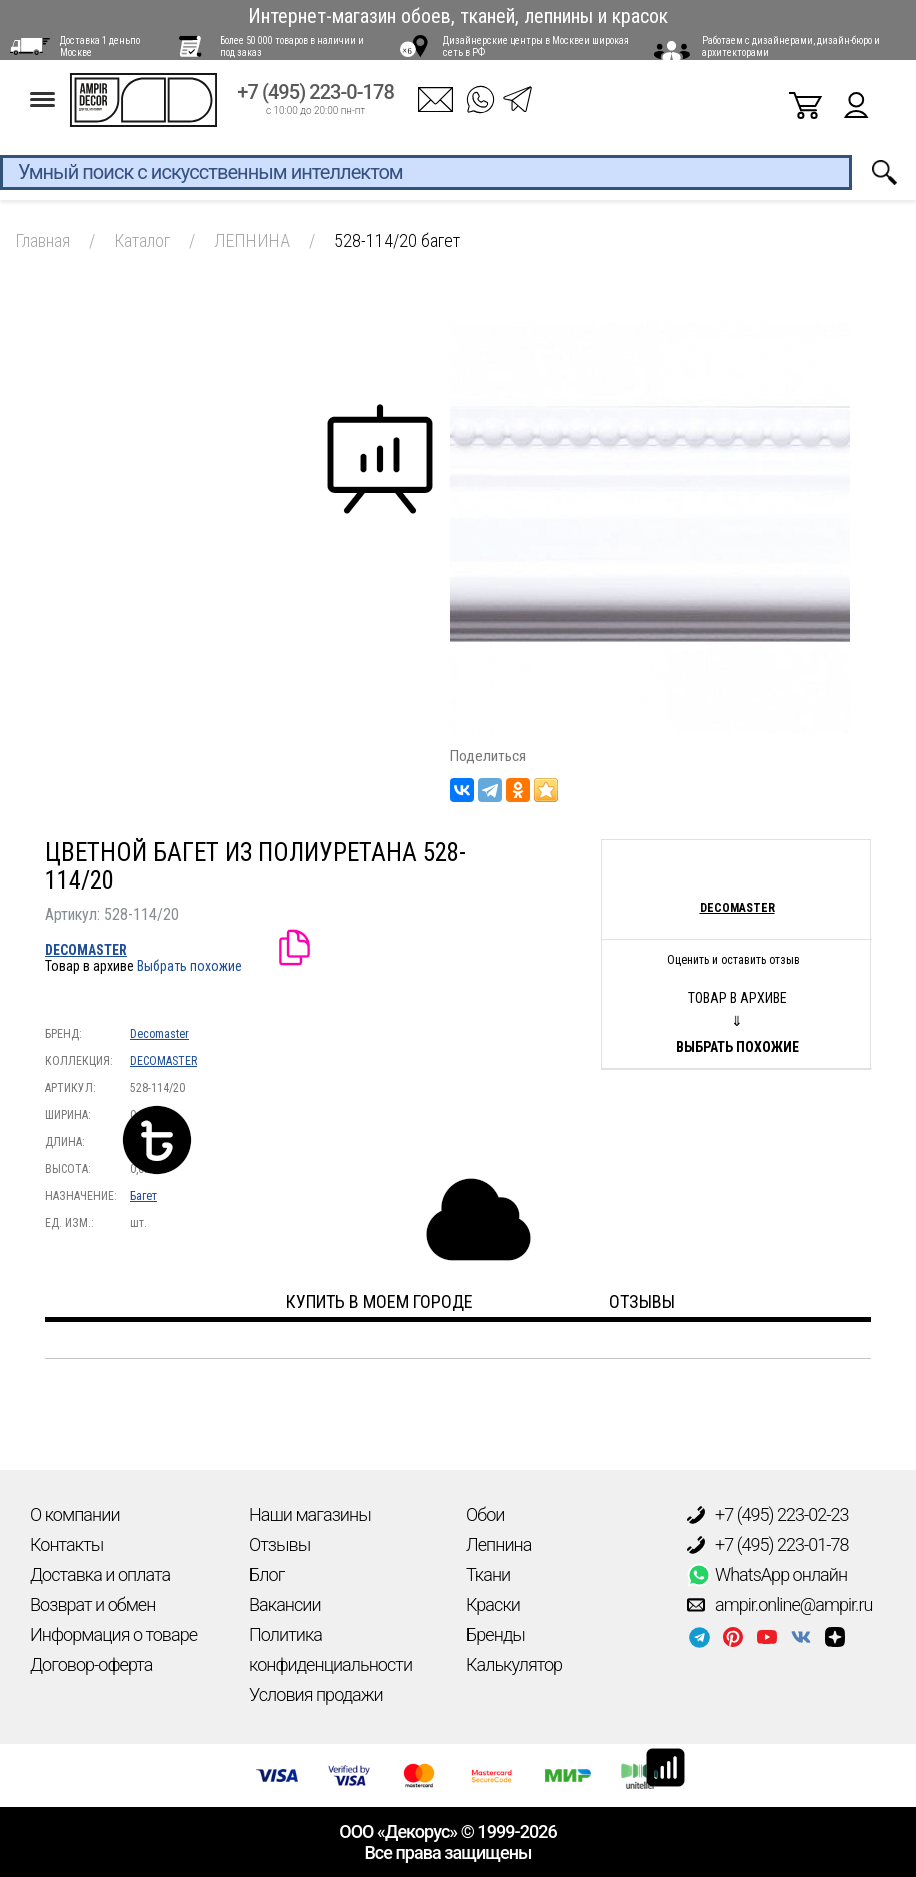  Describe the element at coordinates (157, 1140) in the screenshot. I see `indicates bangladeshi taka currency` at that location.